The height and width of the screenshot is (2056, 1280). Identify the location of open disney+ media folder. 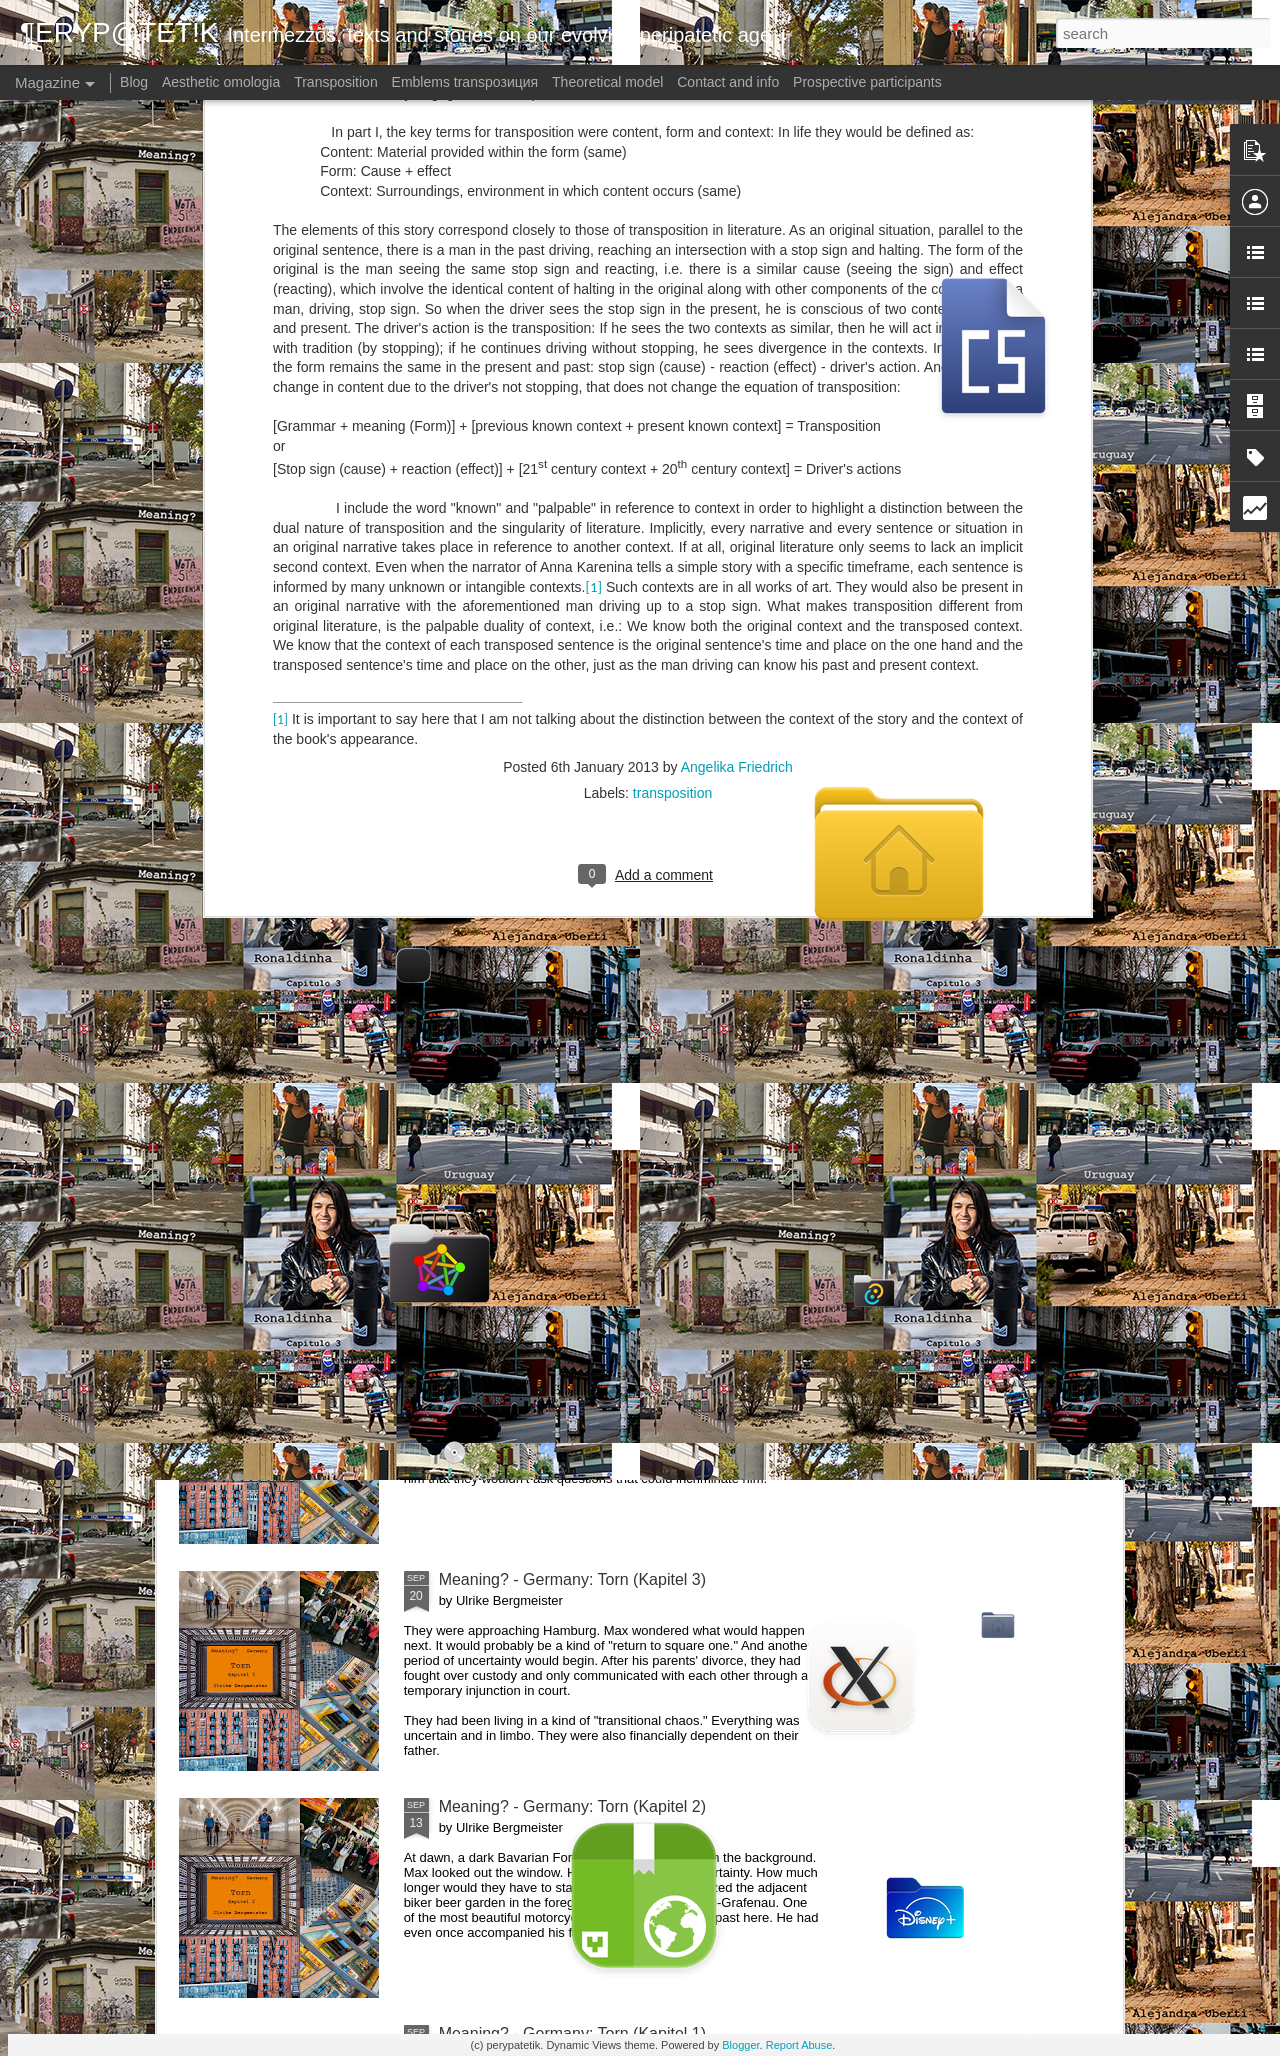
(925, 1910).